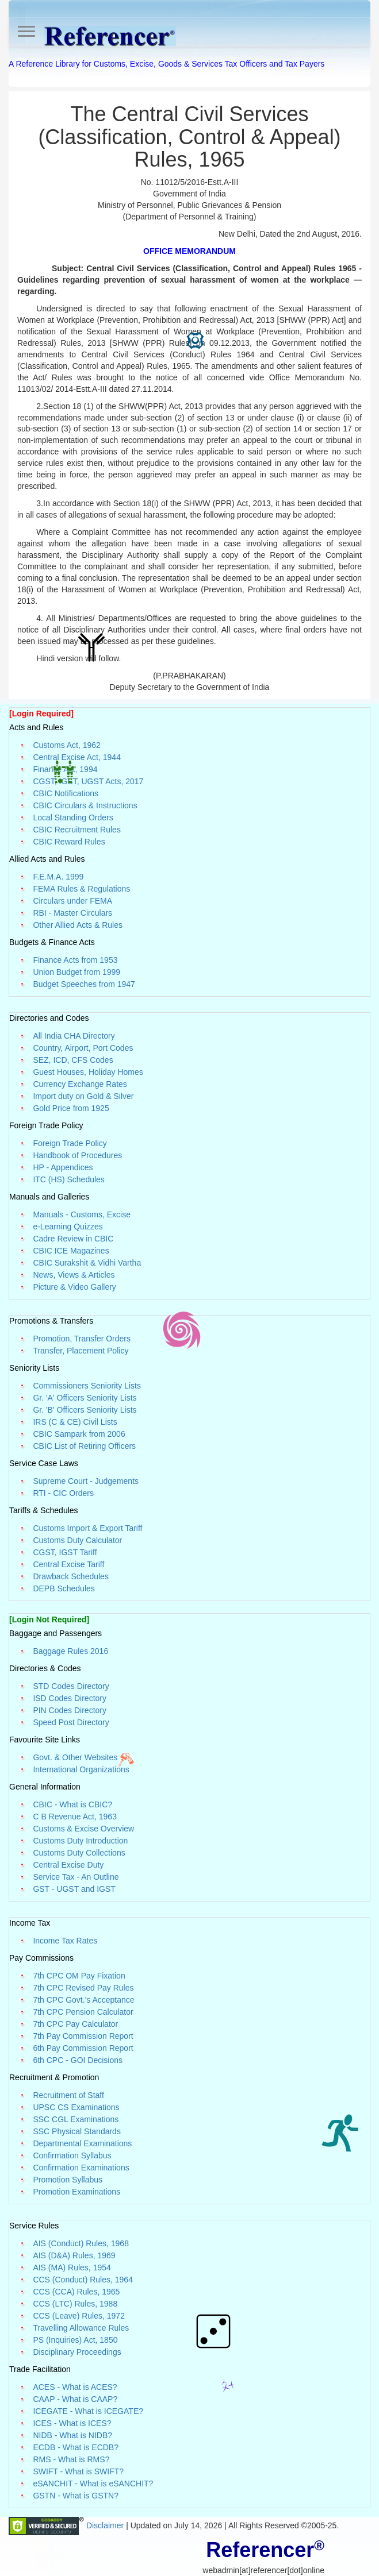 The image size is (379, 2576). I want to click on roll dice or randomize selection, so click(213, 2331).